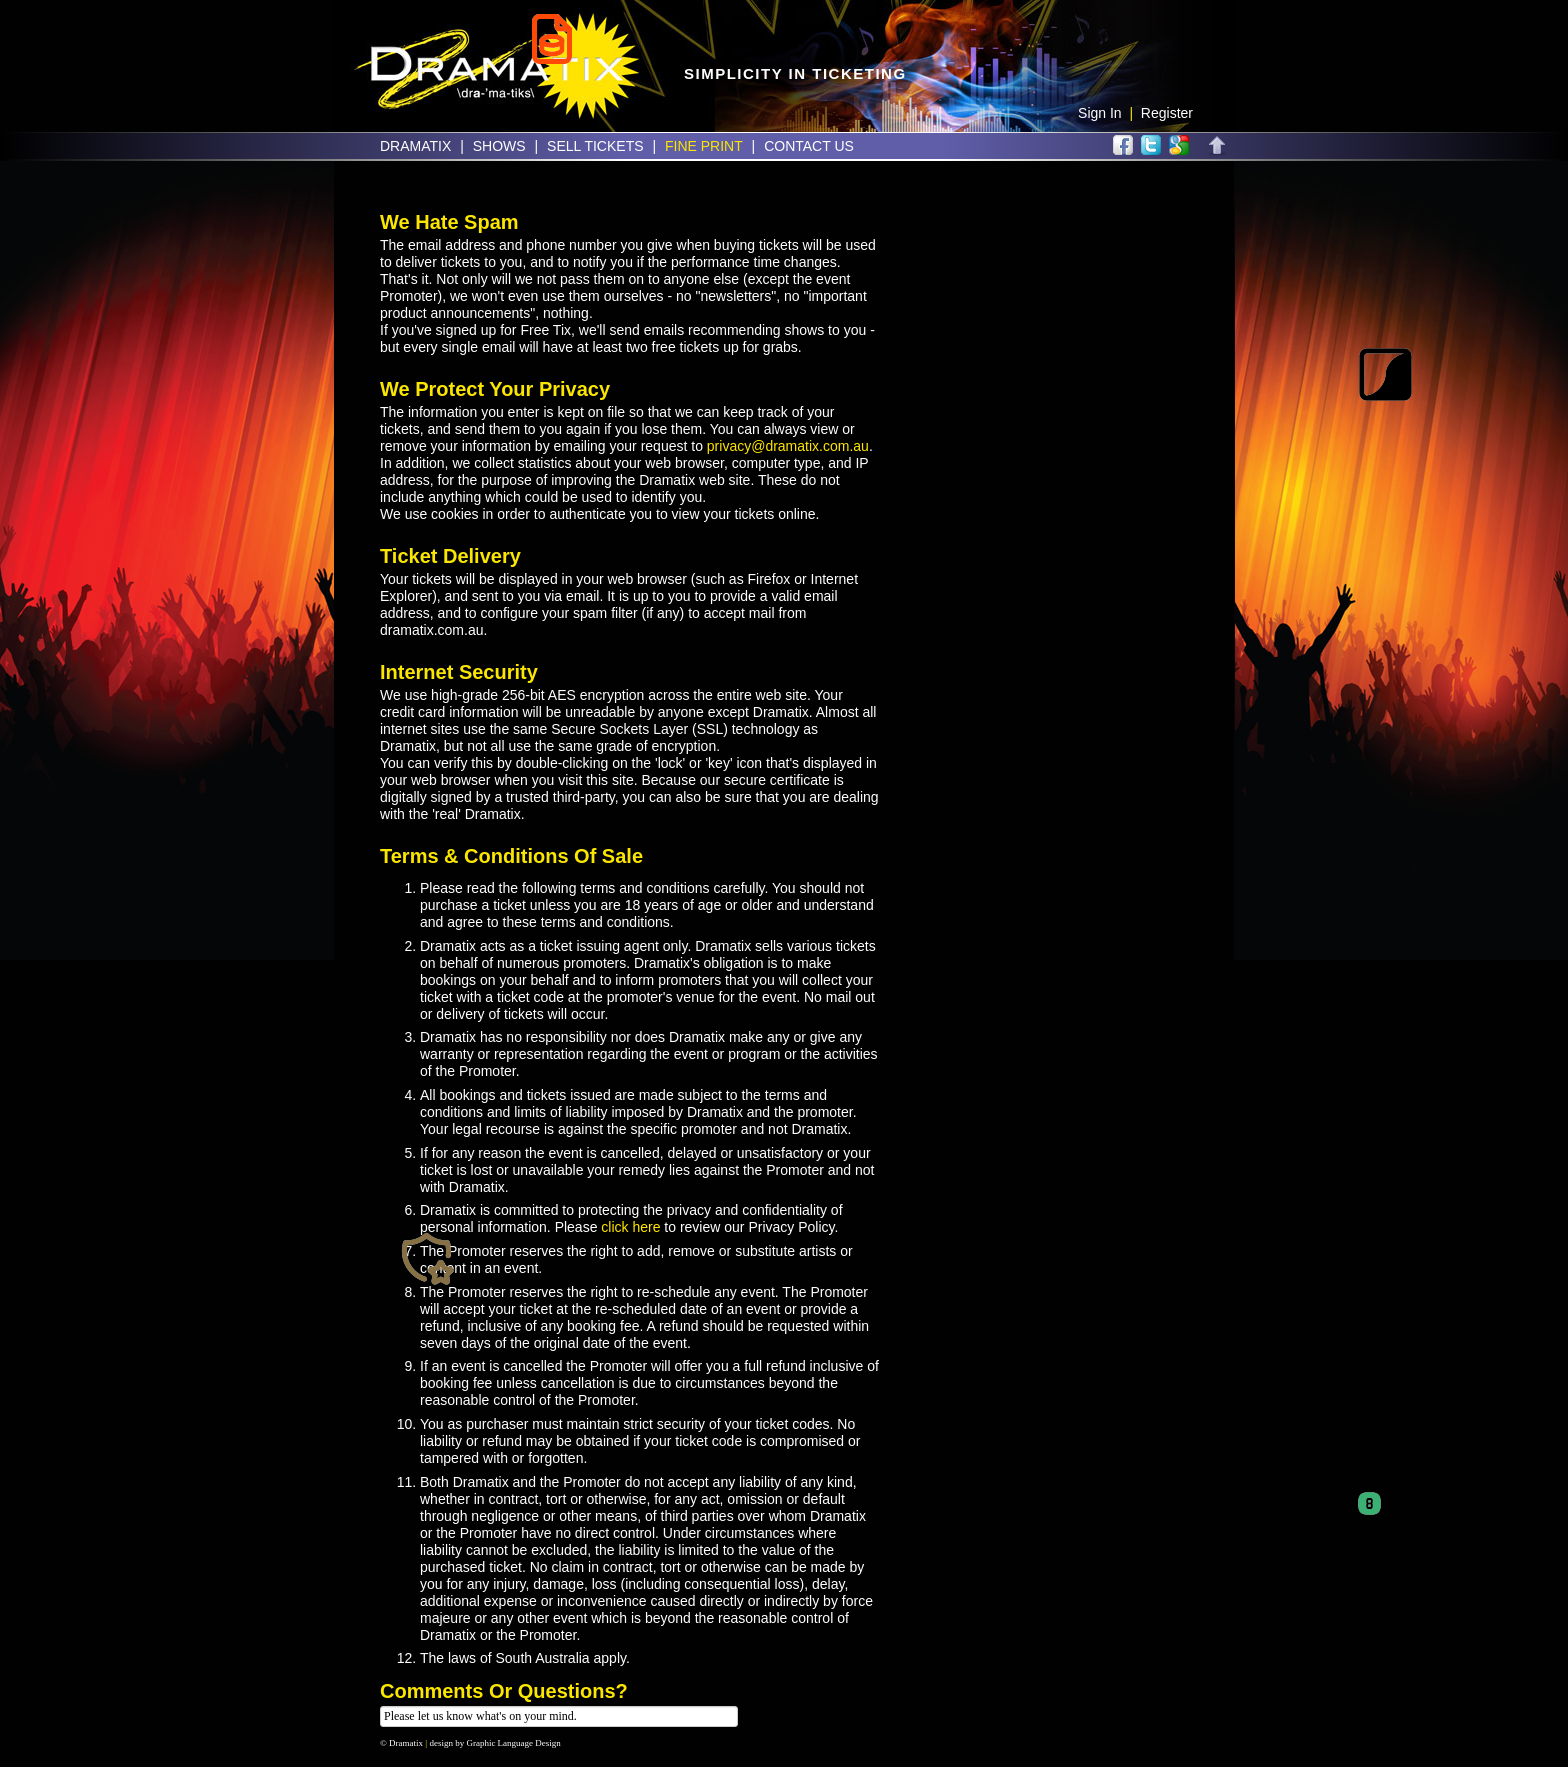  Describe the element at coordinates (1369, 1503) in the screenshot. I see `indicates item number 8 in a list or sequence` at that location.